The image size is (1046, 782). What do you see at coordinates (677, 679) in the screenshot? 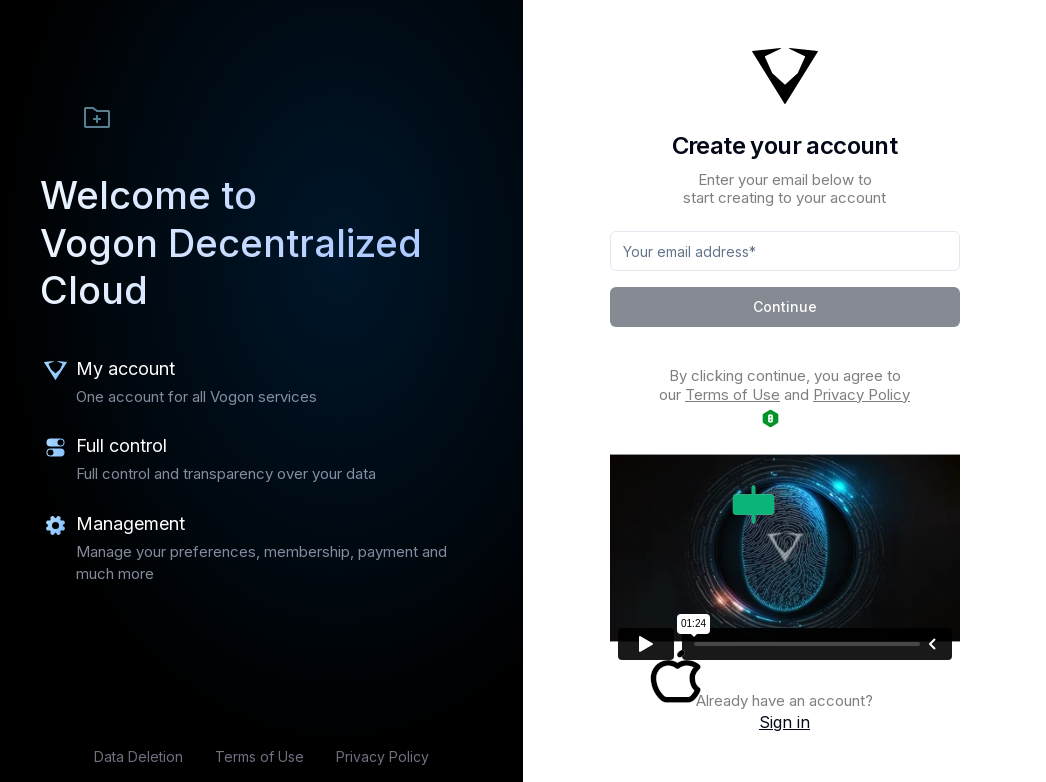
I see `apple company logo or branding` at bounding box center [677, 679].